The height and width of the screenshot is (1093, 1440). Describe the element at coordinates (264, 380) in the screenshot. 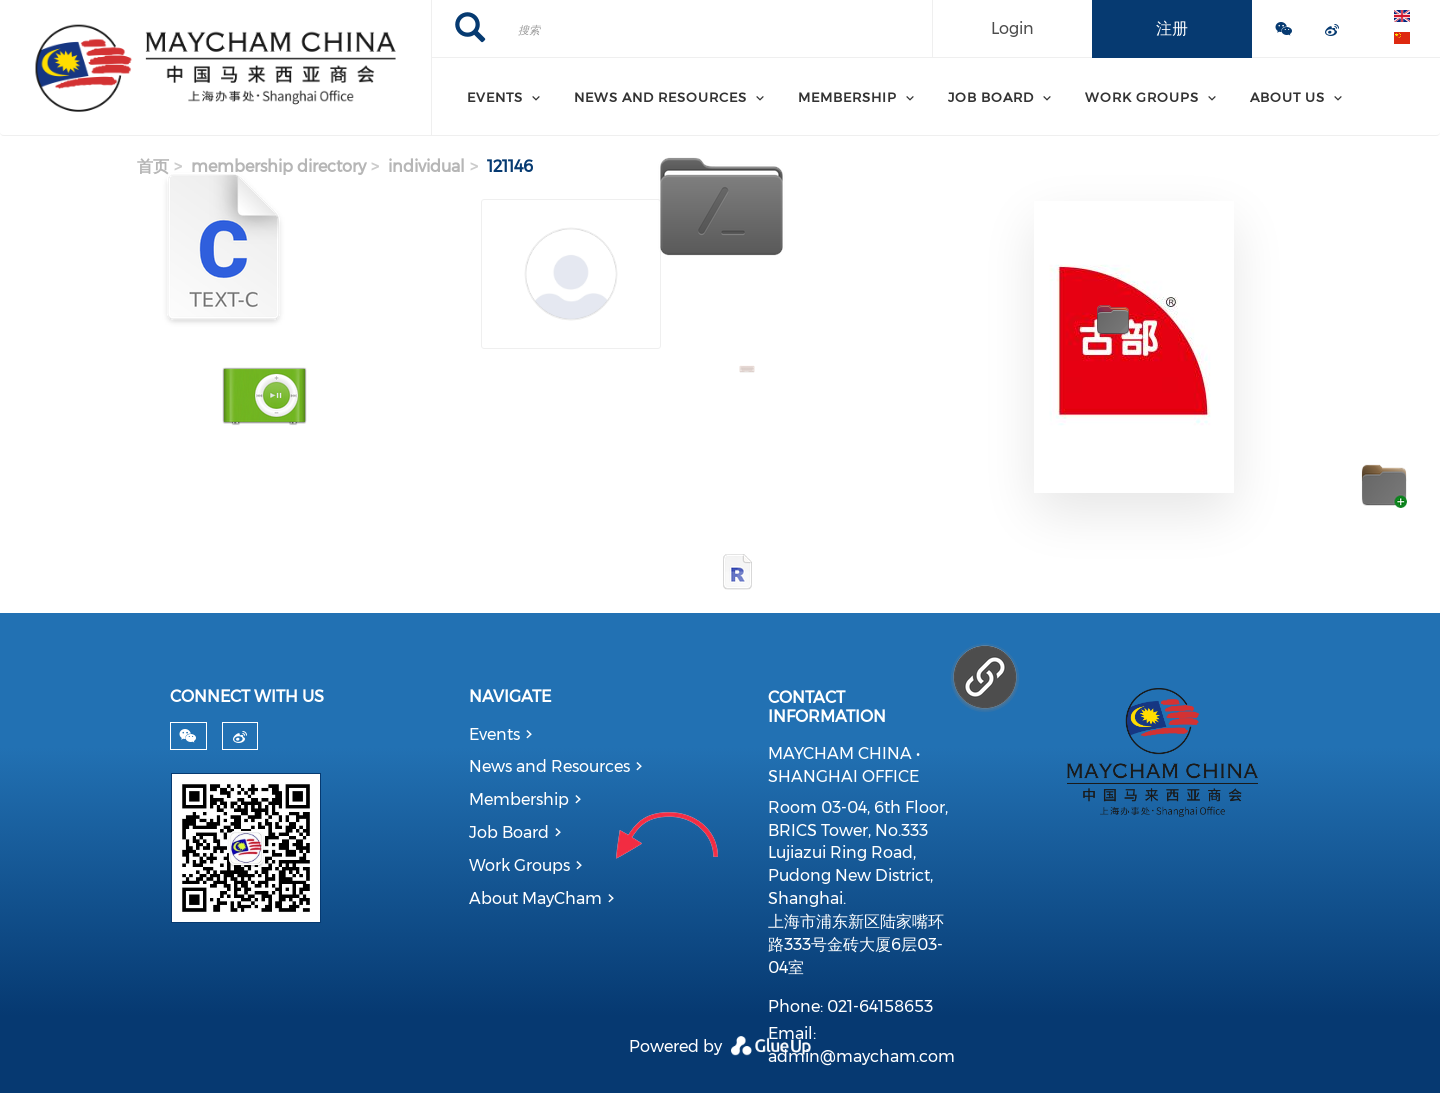

I see `iPod shuffle device indicator` at that location.